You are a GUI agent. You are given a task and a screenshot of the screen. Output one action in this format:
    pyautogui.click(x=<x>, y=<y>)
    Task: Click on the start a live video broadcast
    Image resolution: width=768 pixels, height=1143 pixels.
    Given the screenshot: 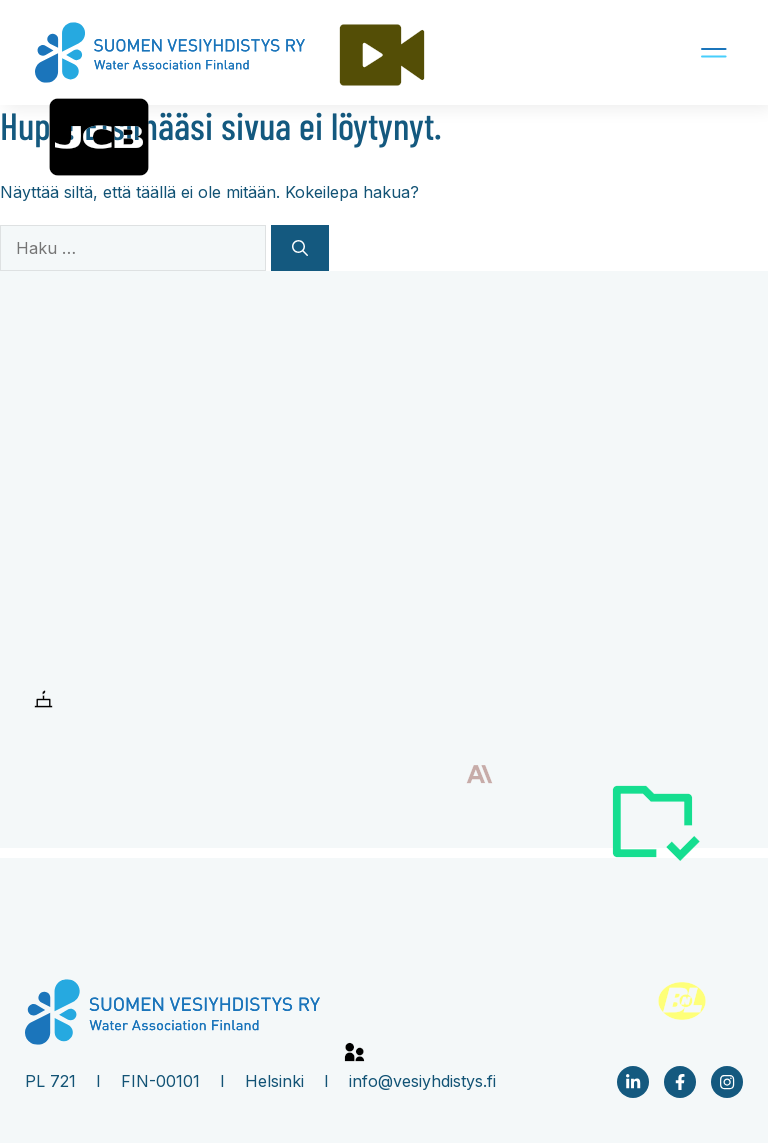 What is the action you would take?
    pyautogui.click(x=382, y=55)
    